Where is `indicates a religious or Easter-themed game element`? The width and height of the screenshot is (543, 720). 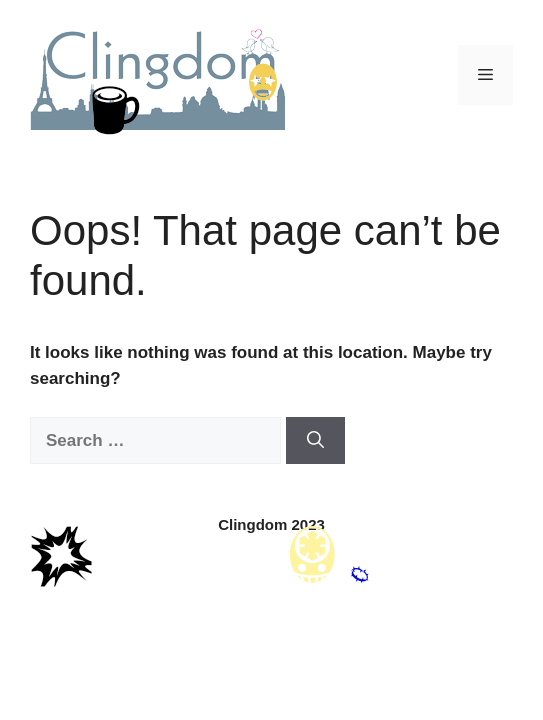
indicates a religious or Easter-themed game element is located at coordinates (359, 574).